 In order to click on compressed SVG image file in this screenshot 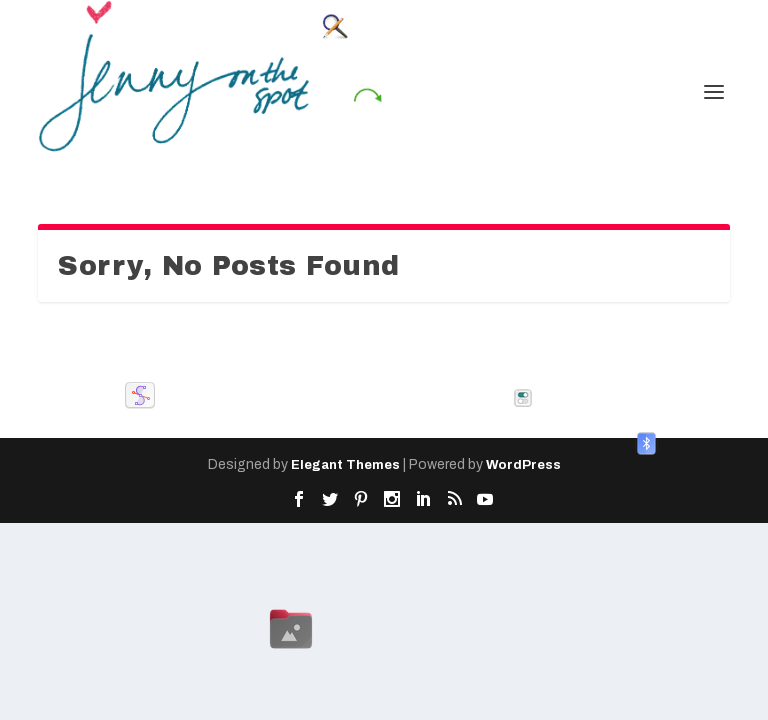, I will do `click(140, 394)`.